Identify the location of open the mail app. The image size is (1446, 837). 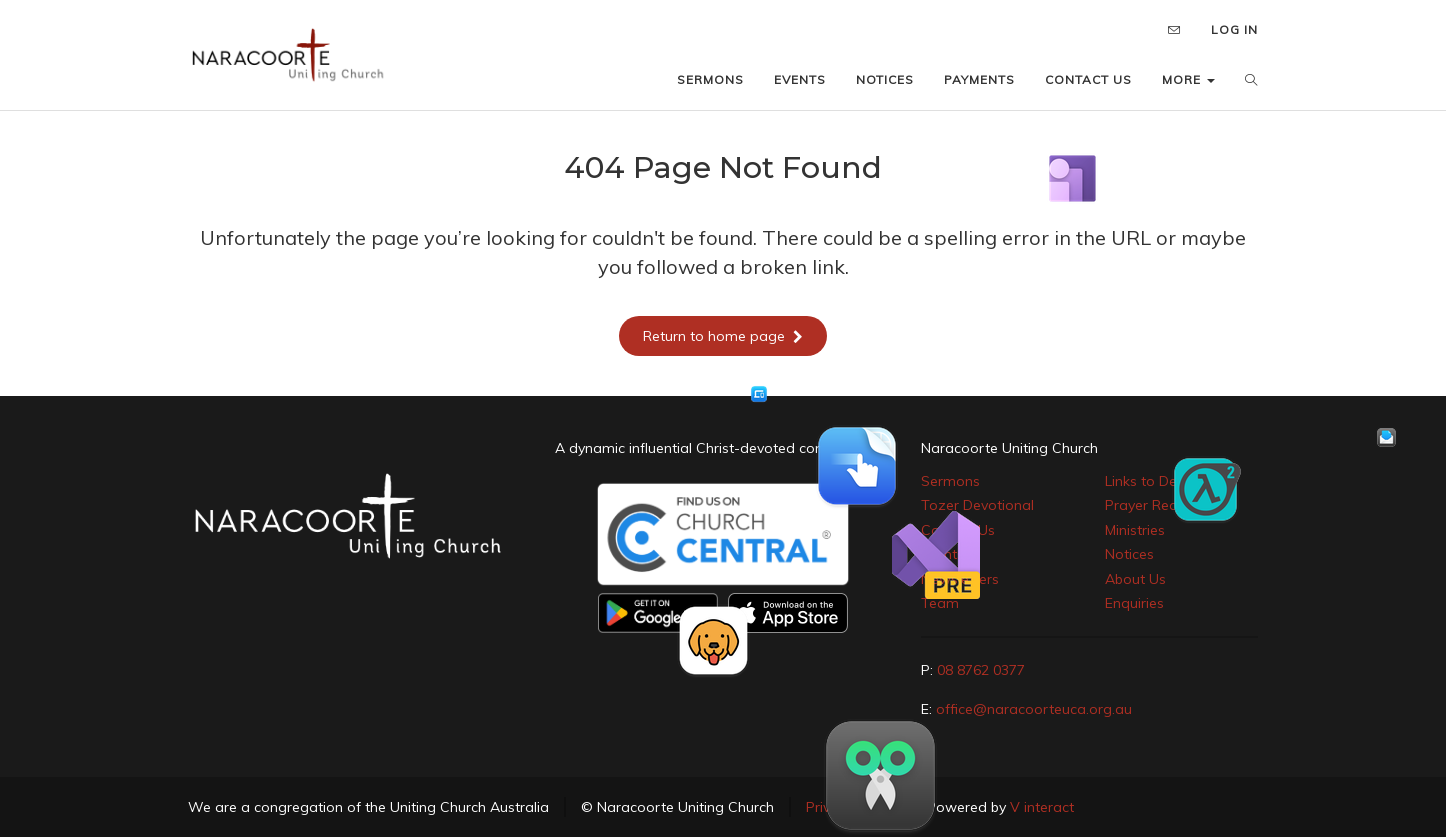
(1386, 437).